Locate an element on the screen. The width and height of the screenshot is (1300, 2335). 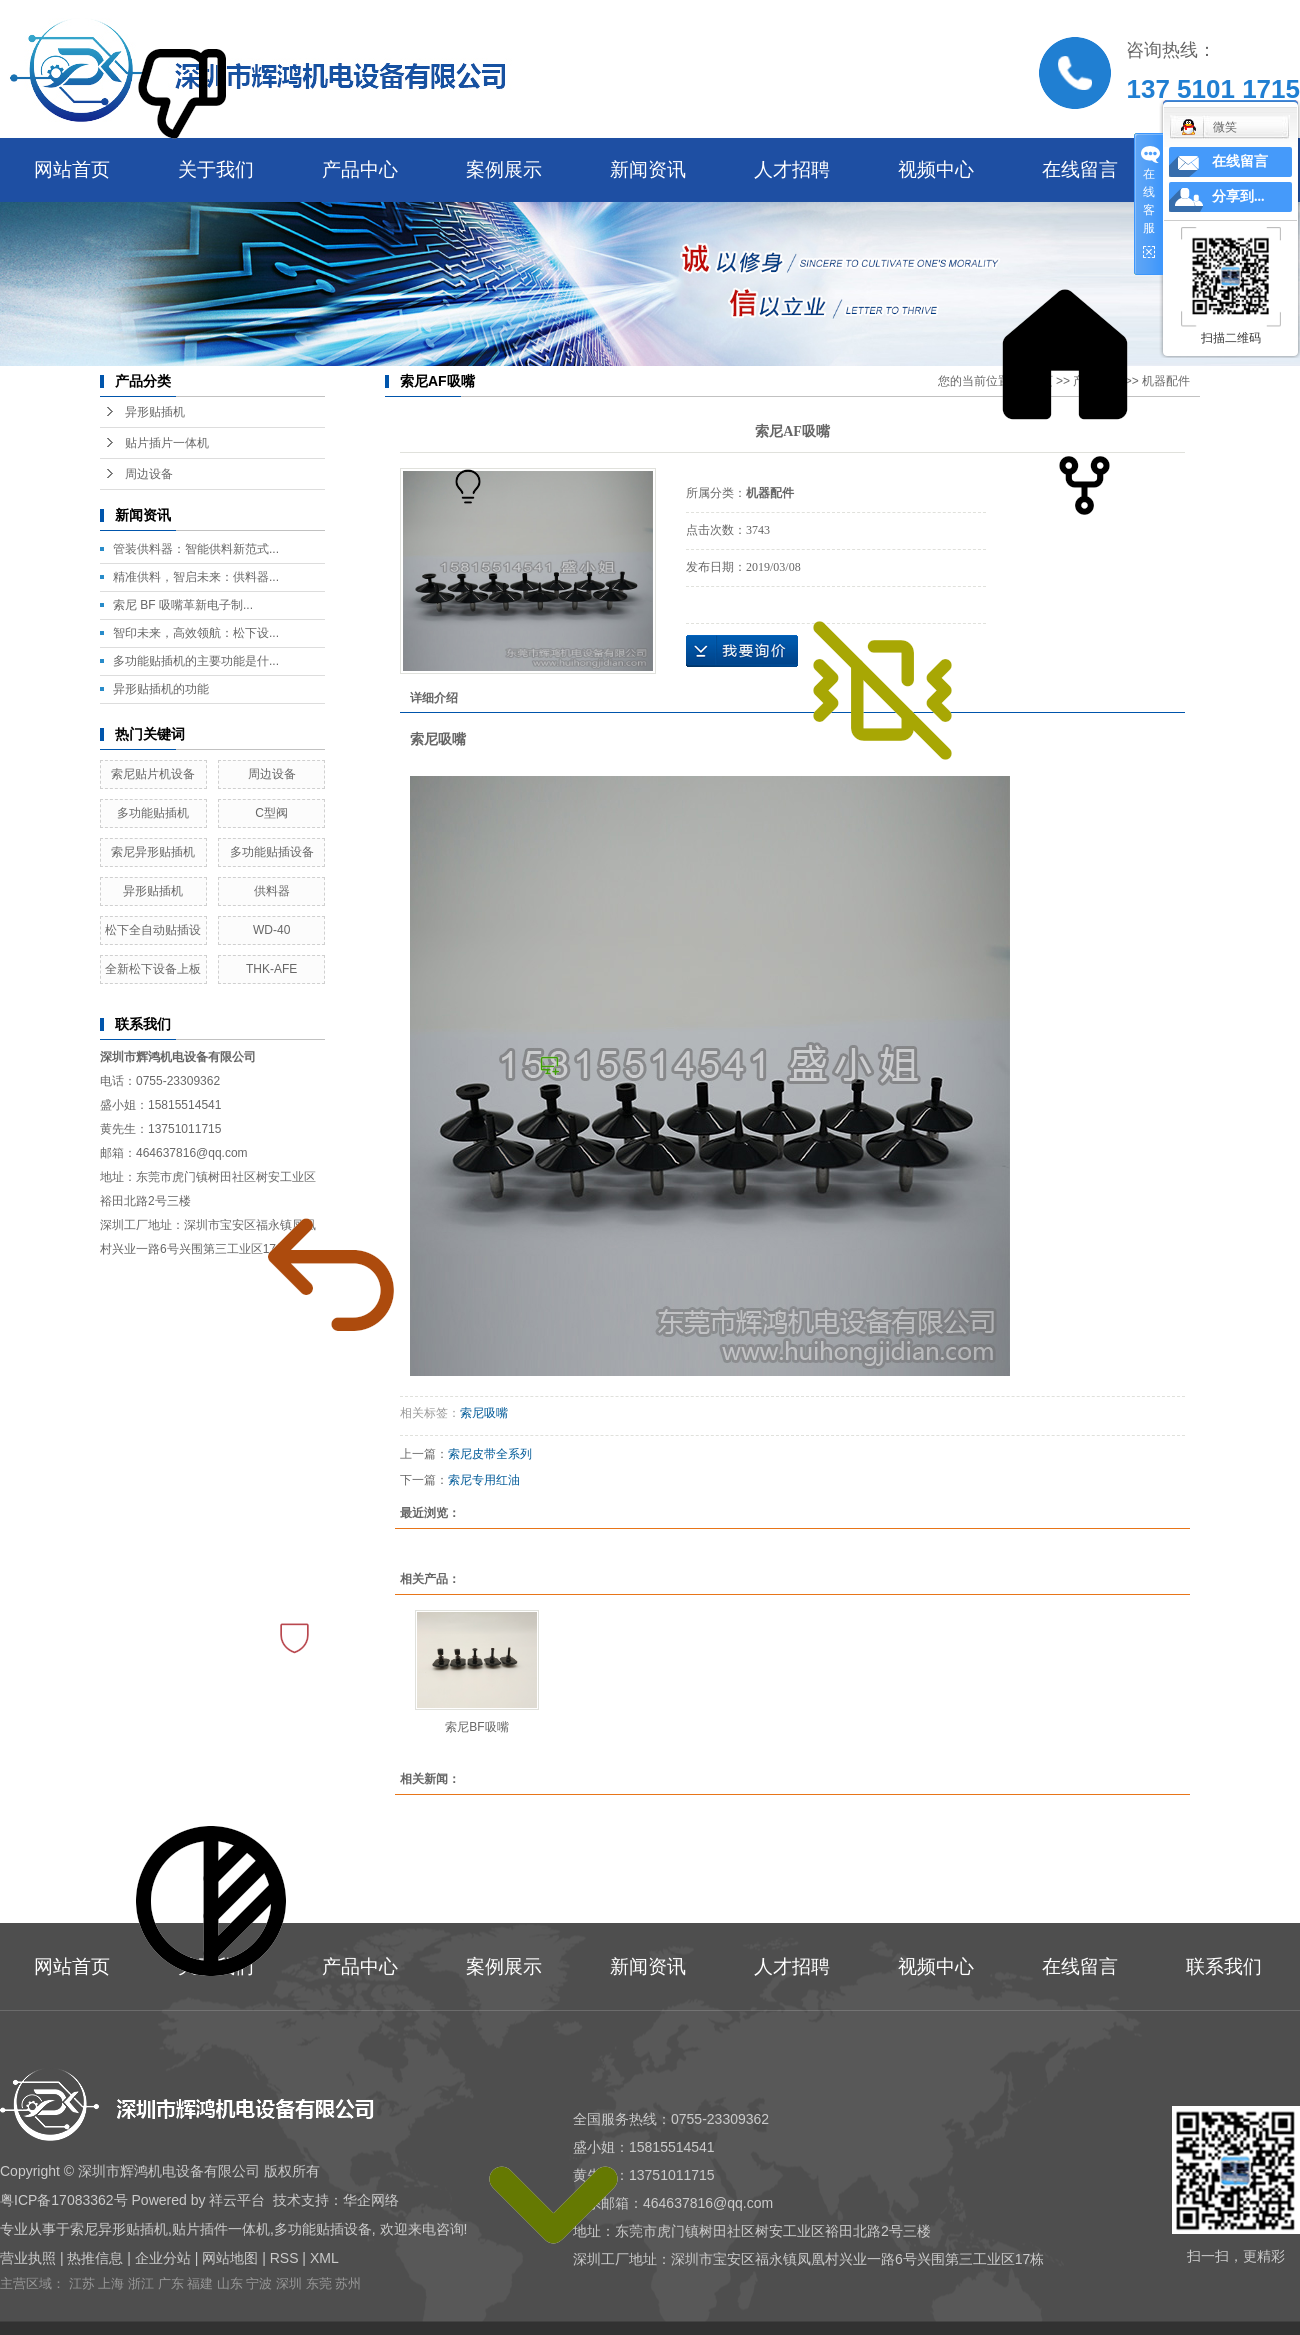
expand a dropdown menu or collapsed section is located at coordinates (553, 2198).